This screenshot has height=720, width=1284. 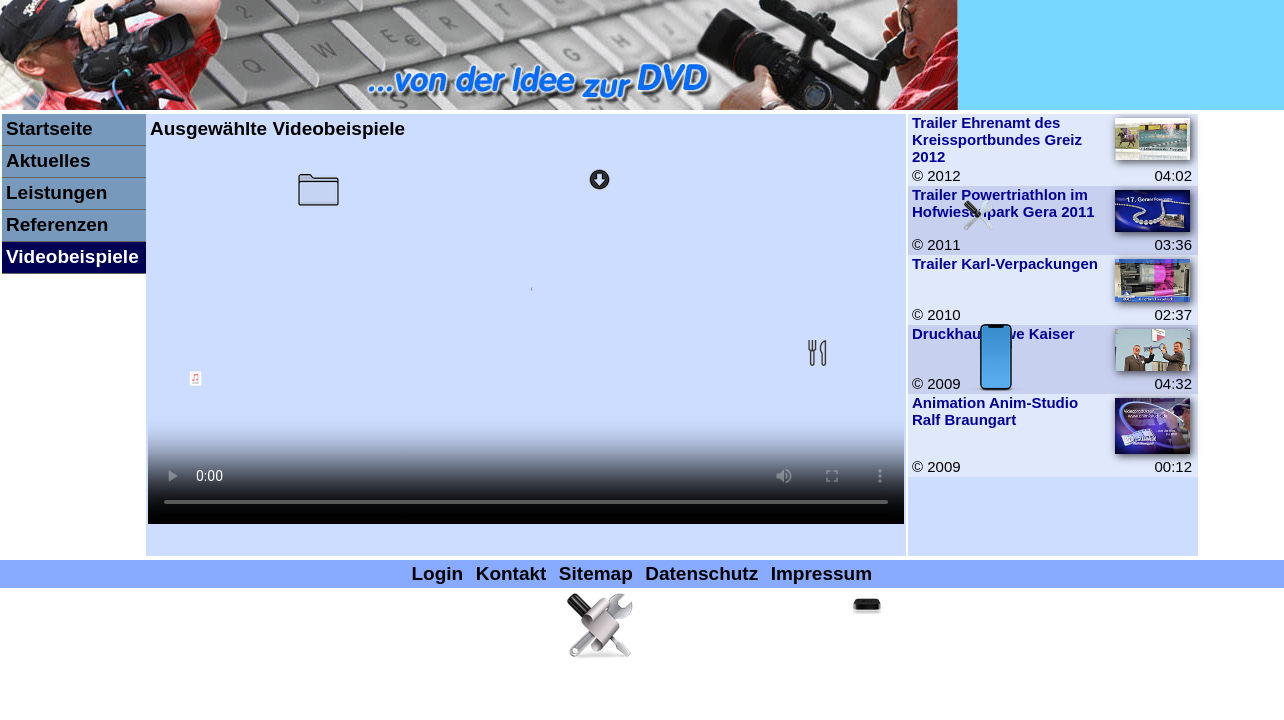 I want to click on access food and drink emoji category, so click(x=818, y=353).